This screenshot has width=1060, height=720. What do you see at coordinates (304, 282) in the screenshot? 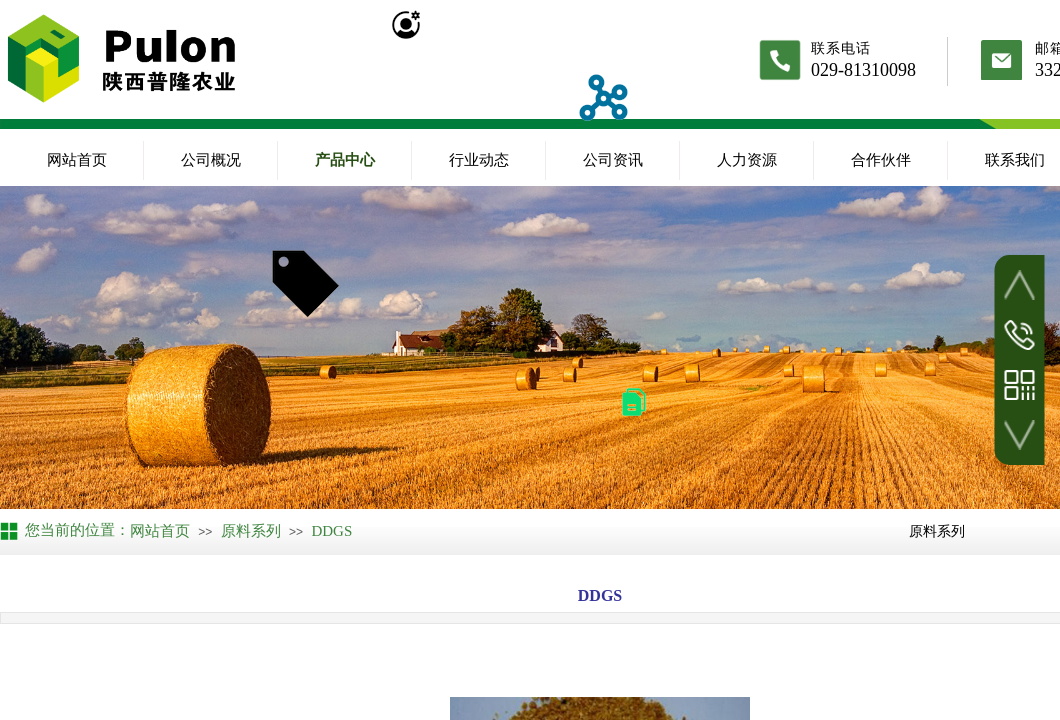
I see `add or view tags for an item` at bounding box center [304, 282].